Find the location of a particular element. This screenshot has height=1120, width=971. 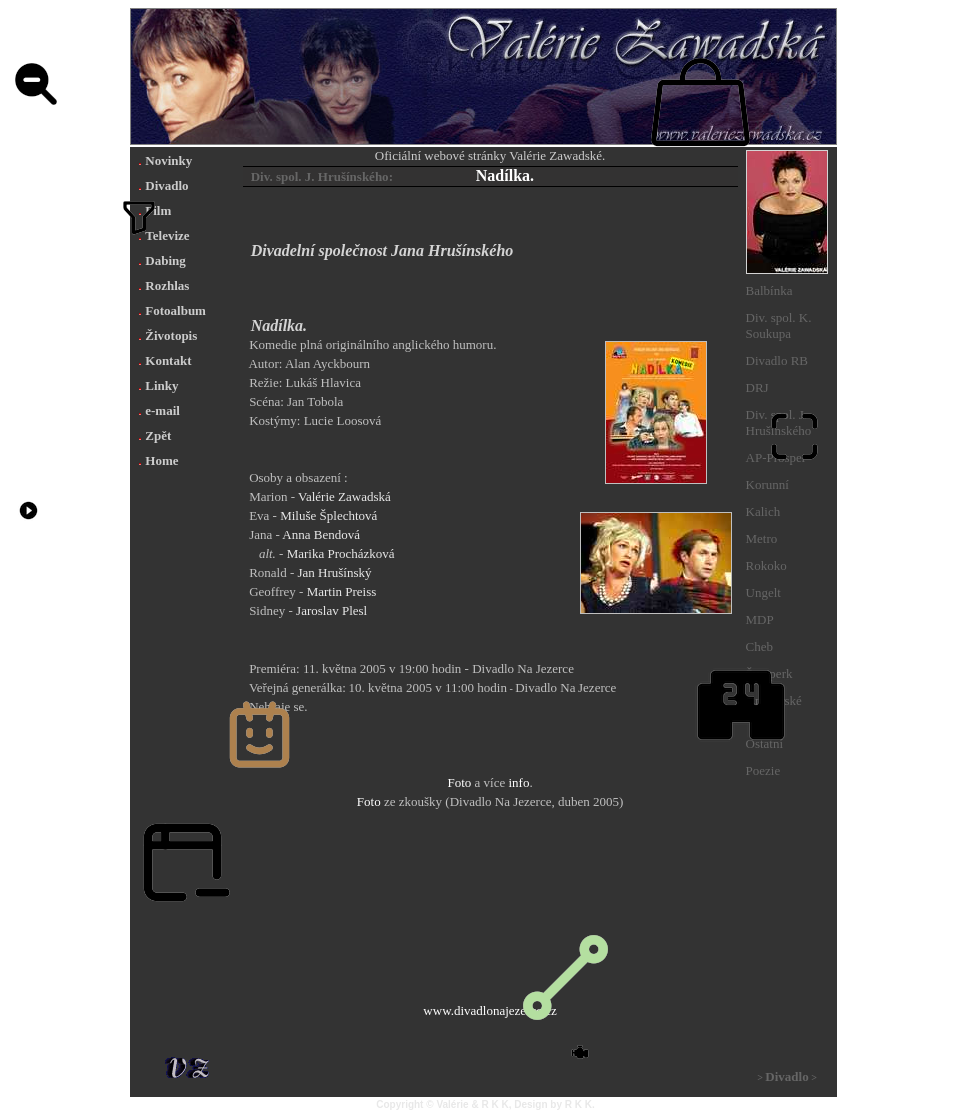

access engine or motor settings is located at coordinates (580, 1052).